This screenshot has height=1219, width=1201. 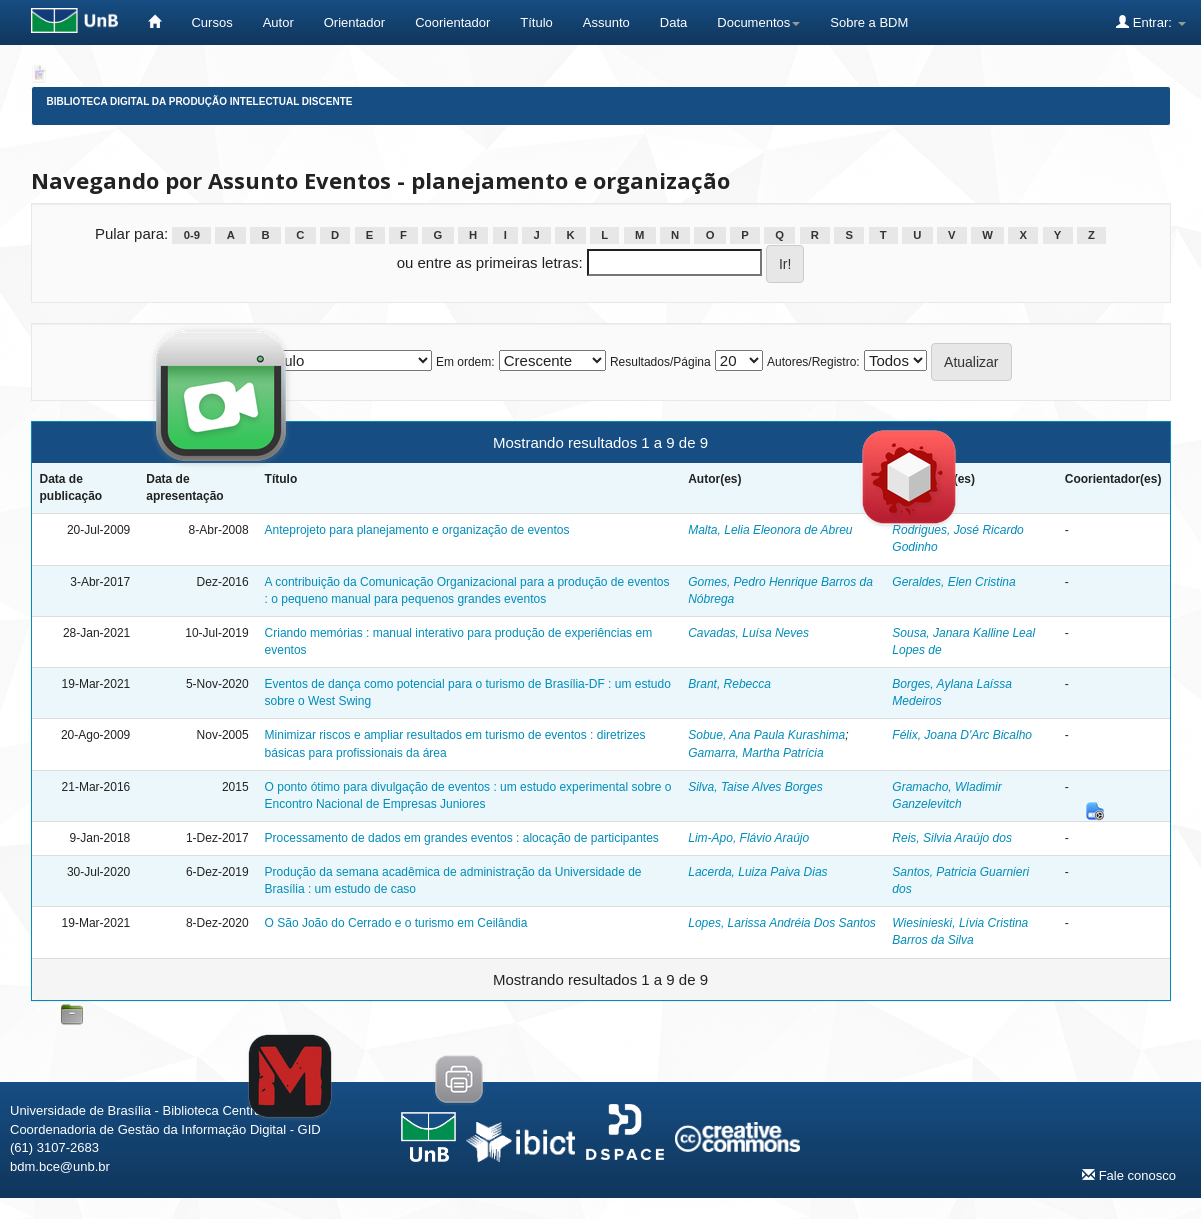 I want to click on open the file manager application, so click(x=72, y=1014).